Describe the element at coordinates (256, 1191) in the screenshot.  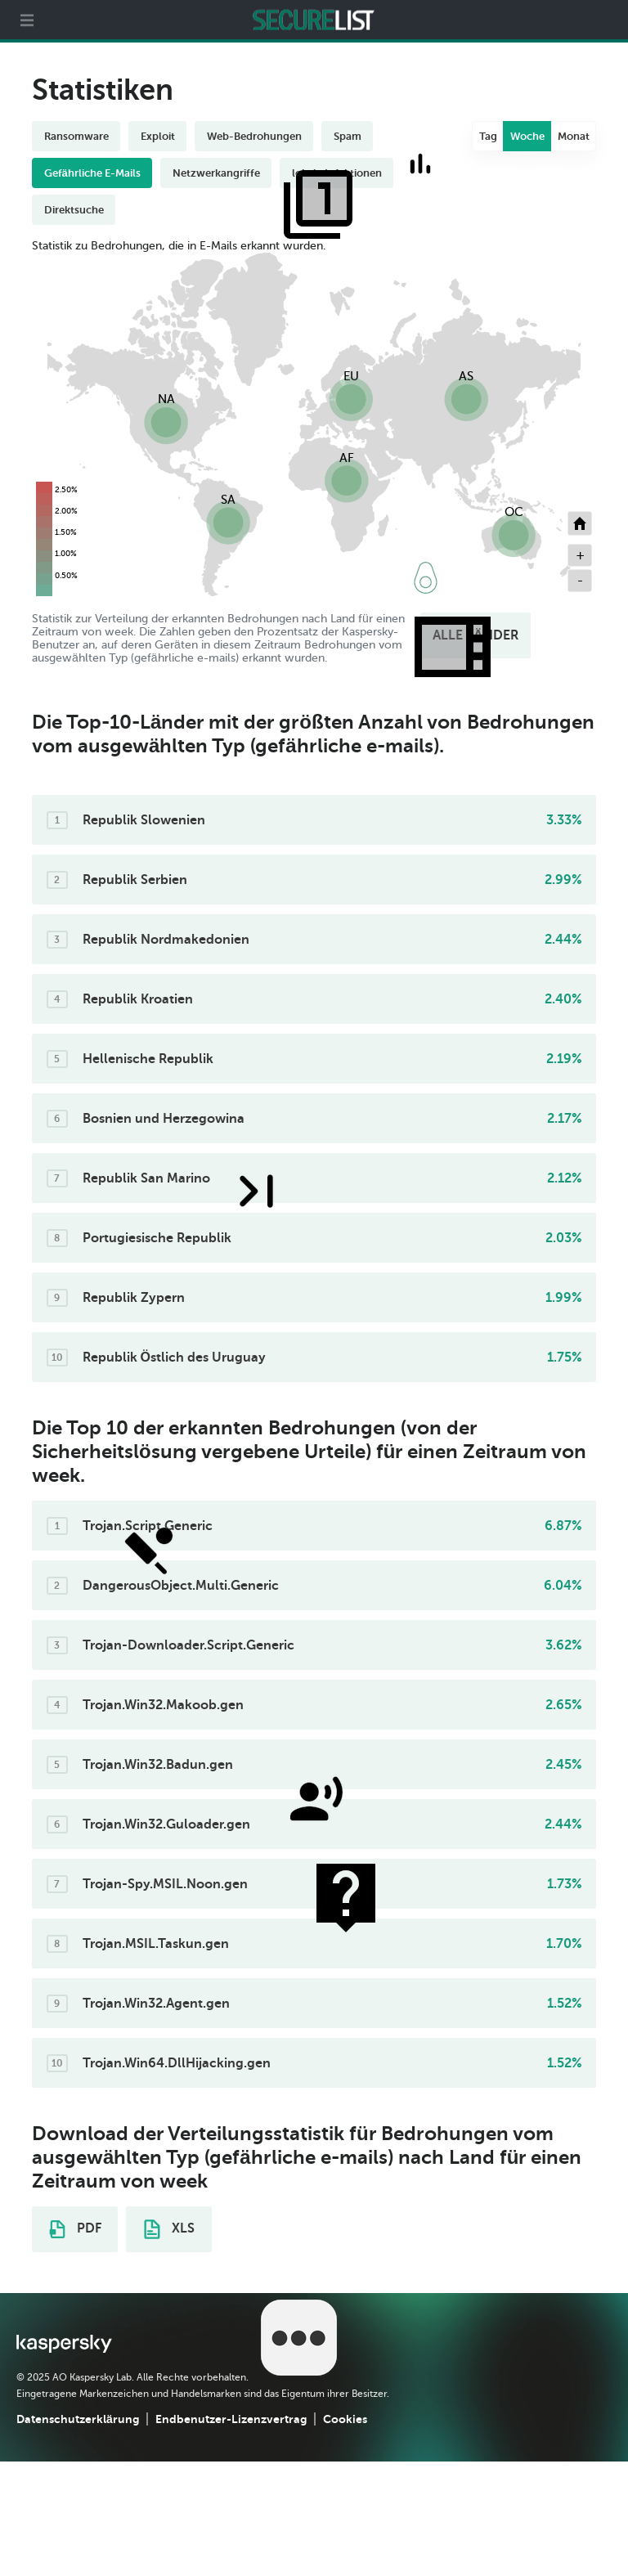
I see `go to the last page` at that location.